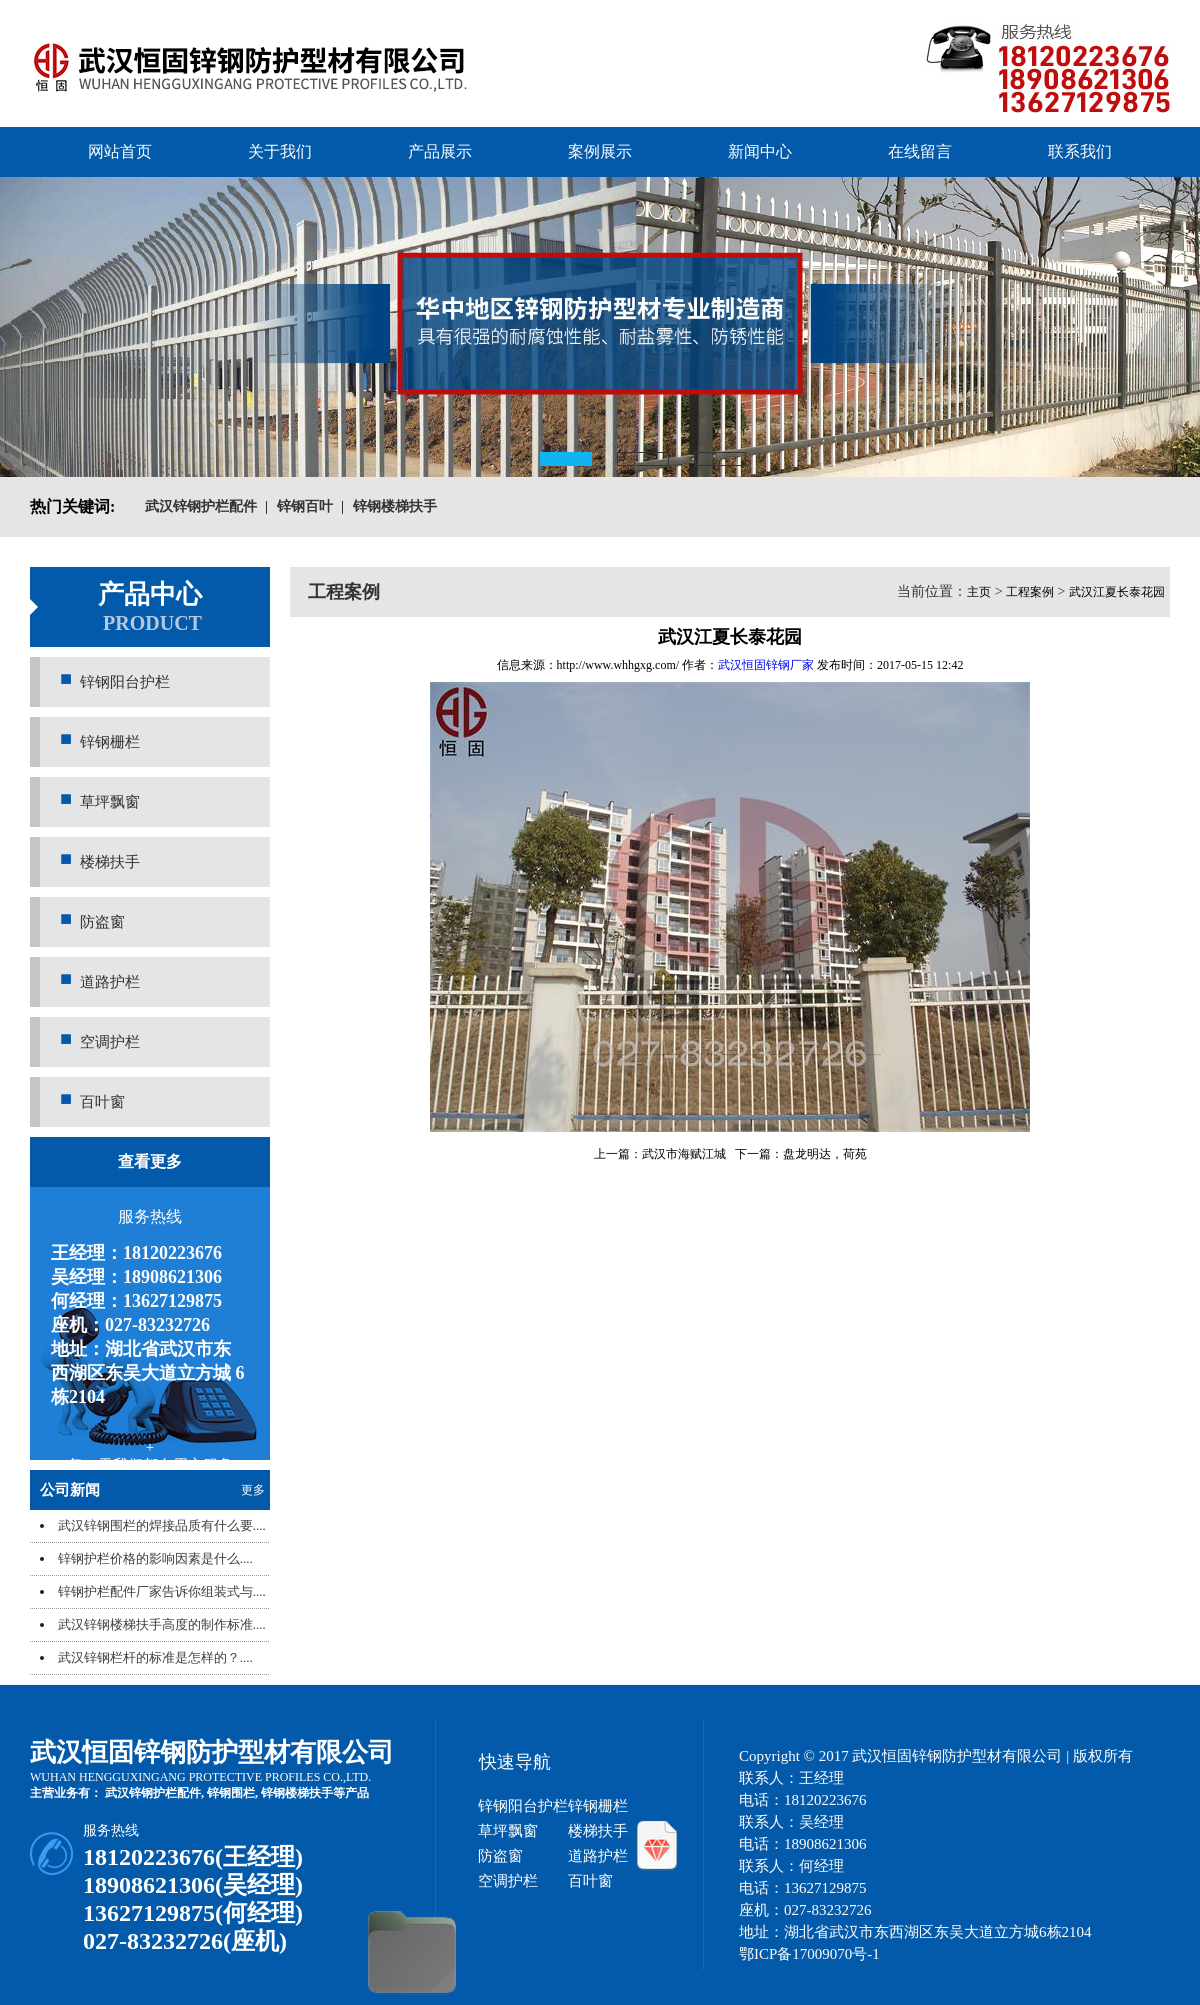  I want to click on a ruby programming language source file, so click(657, 1845).